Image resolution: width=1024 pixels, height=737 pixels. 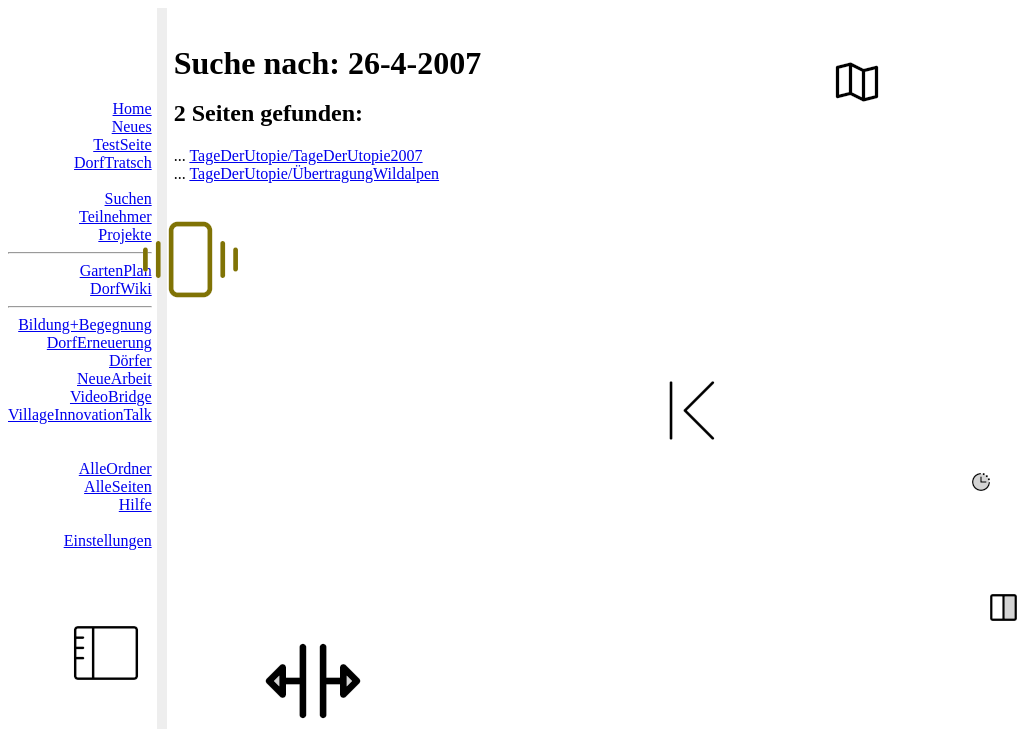 I want to click on view remaining time or countdown timer, so click(x=981, y=482).